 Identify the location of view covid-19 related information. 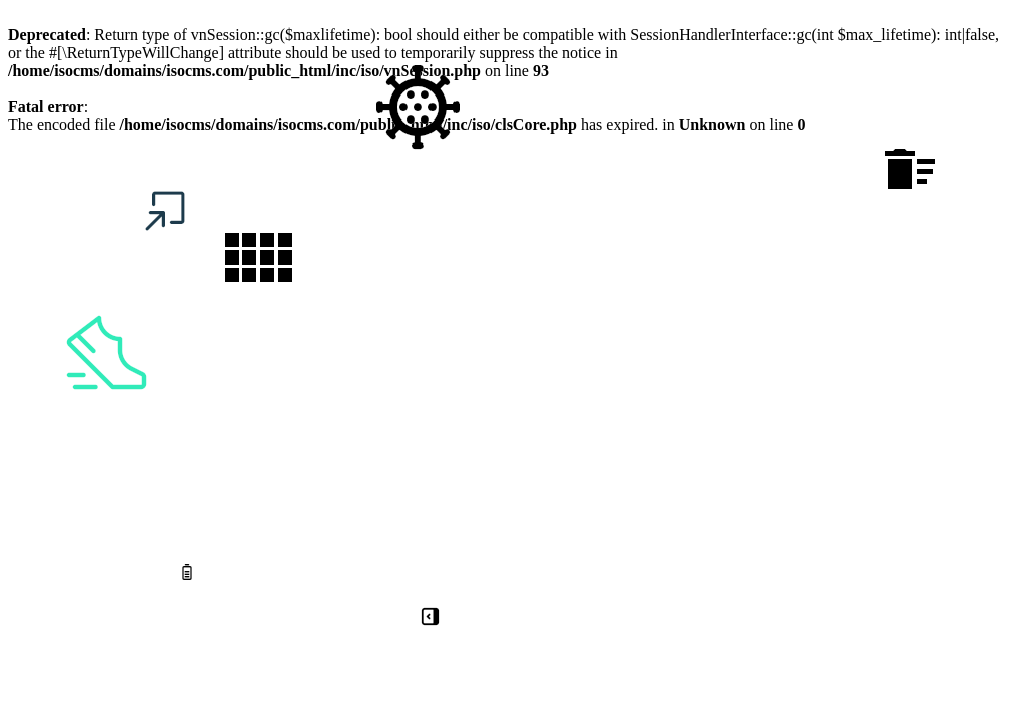
(418, 107).